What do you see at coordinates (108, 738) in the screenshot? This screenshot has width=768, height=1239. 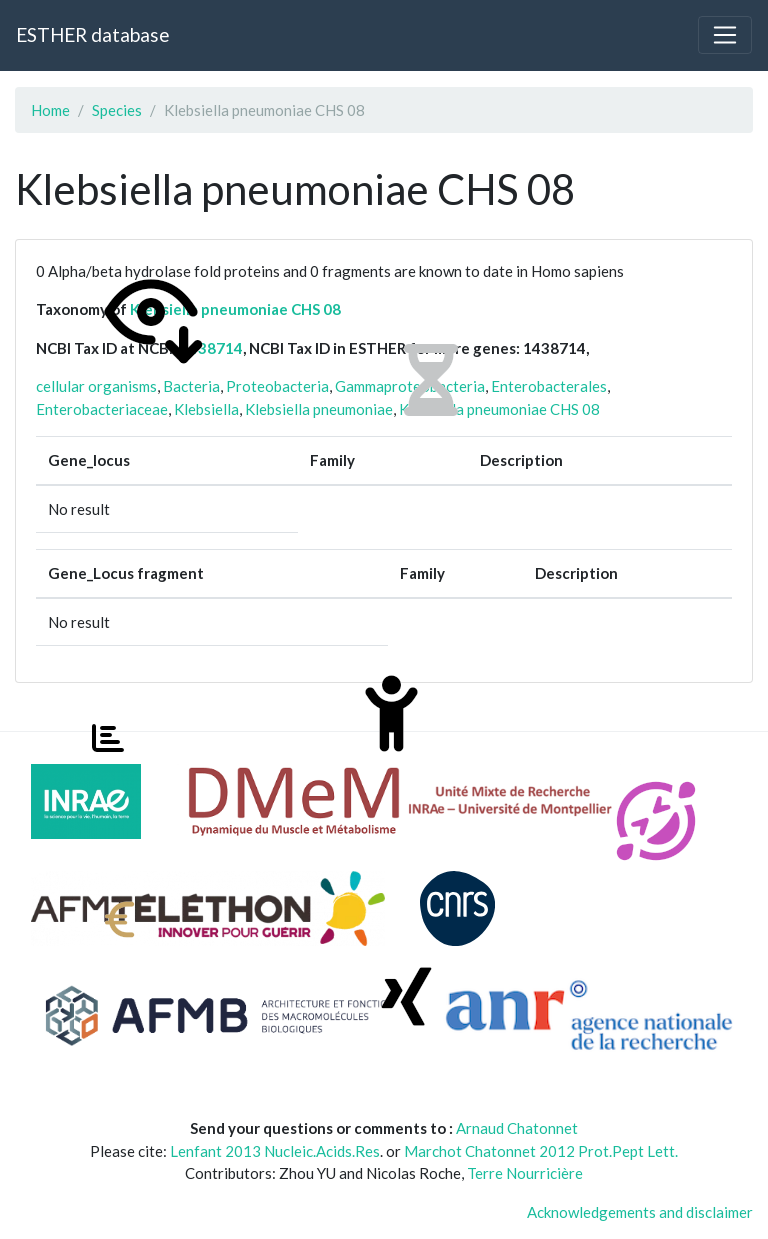 I see `view analytics or statistics` at bounding box center [108, 738].